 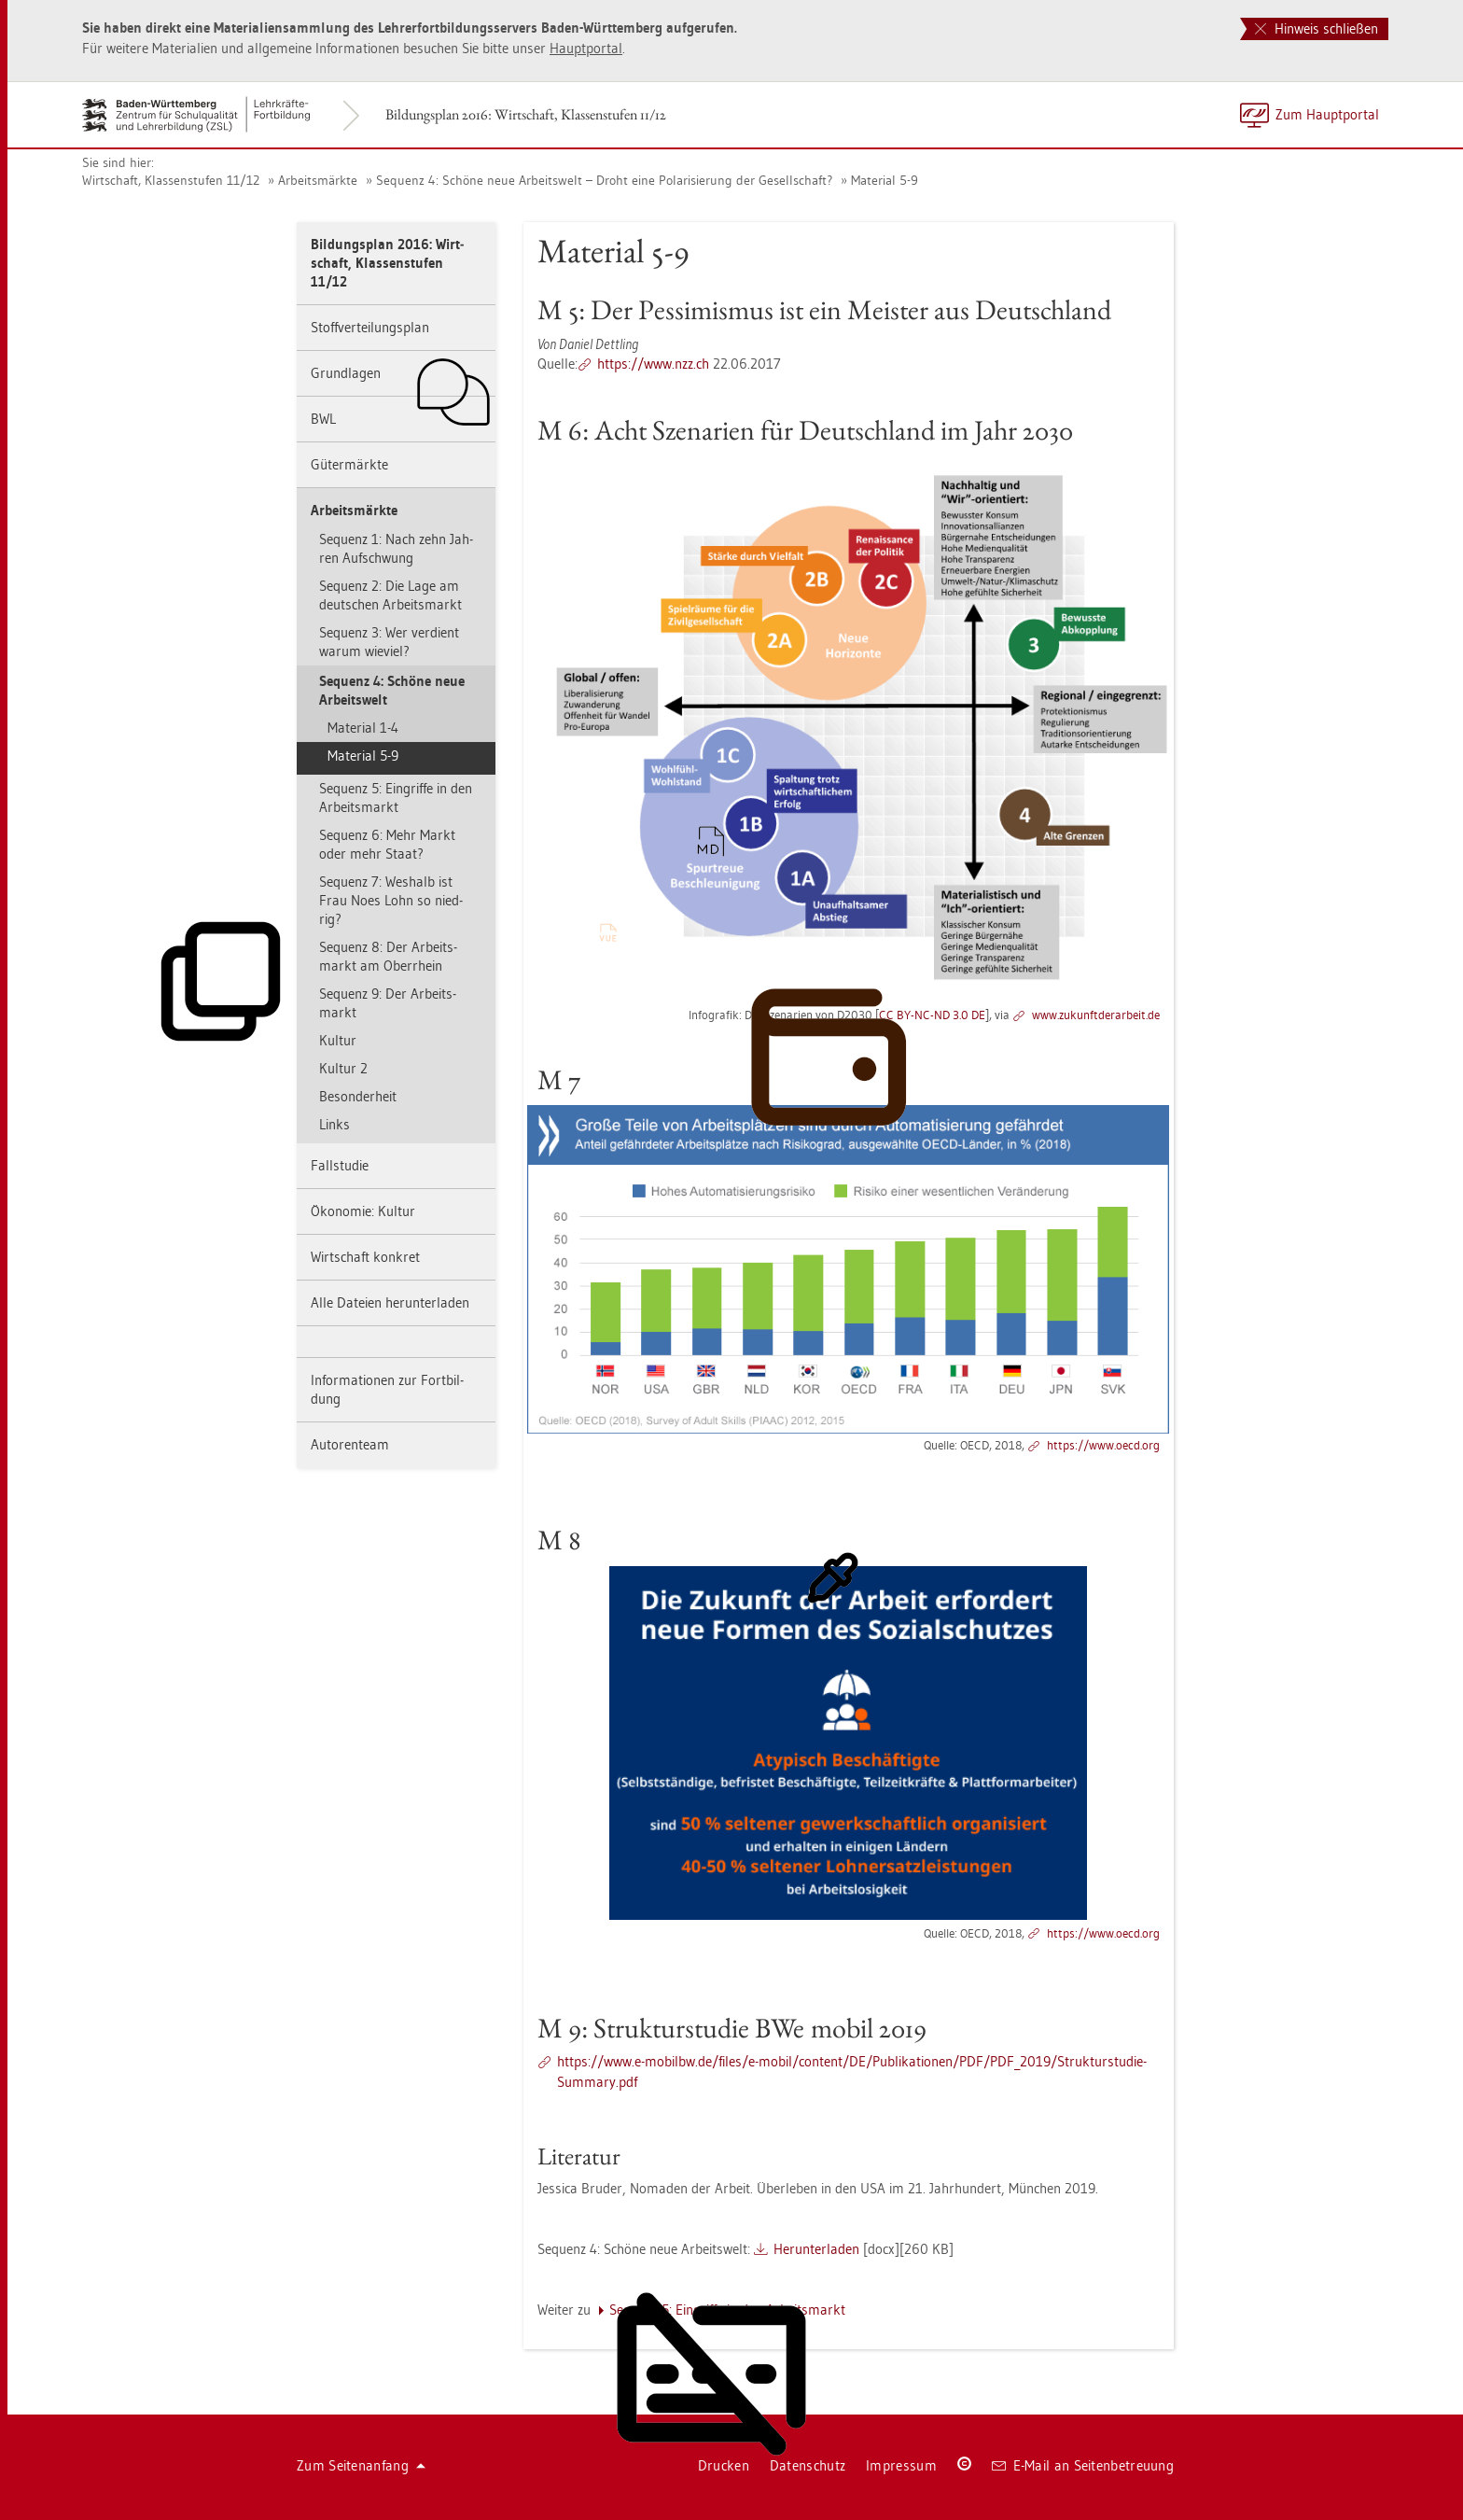 What do you see at coordinates (711, 841) in the screenshot?
I see `open a markdown file` at bounding box center [711, 841].